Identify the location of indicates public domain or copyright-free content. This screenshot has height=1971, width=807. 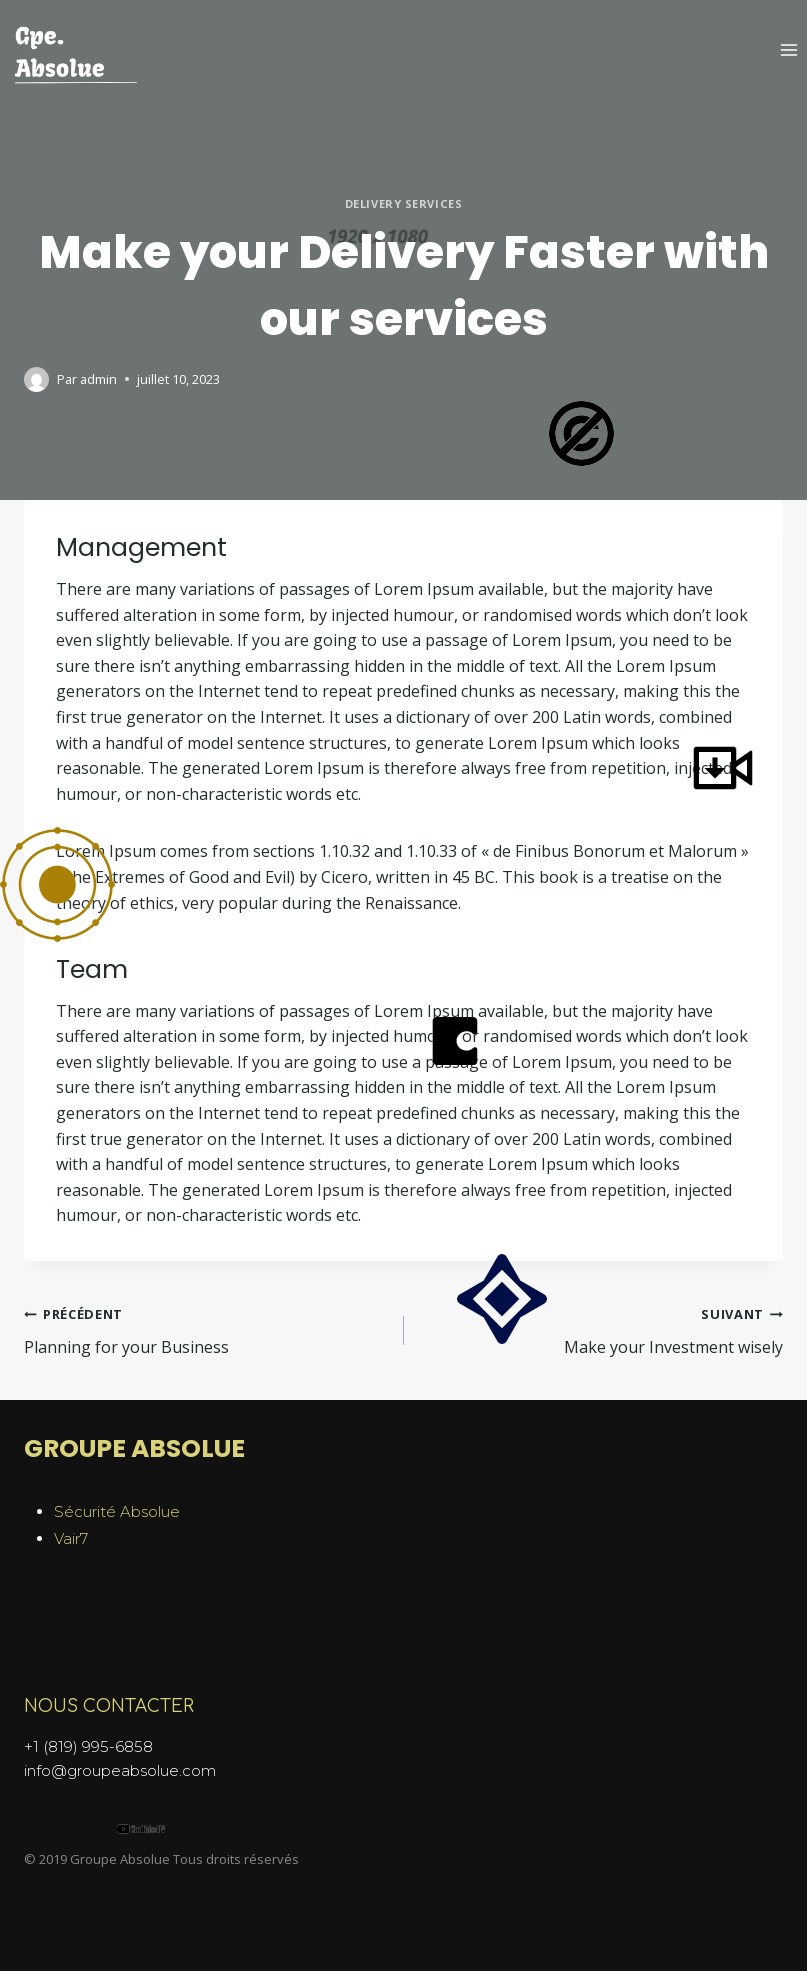
(581, 433).